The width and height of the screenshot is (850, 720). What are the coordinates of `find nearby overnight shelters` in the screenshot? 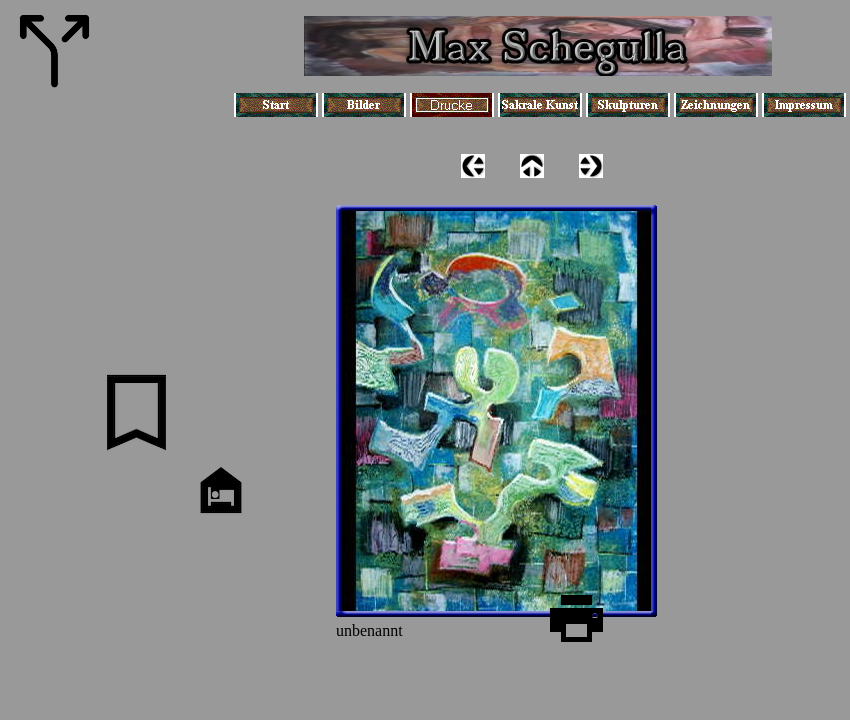 It's located at (221, 490).